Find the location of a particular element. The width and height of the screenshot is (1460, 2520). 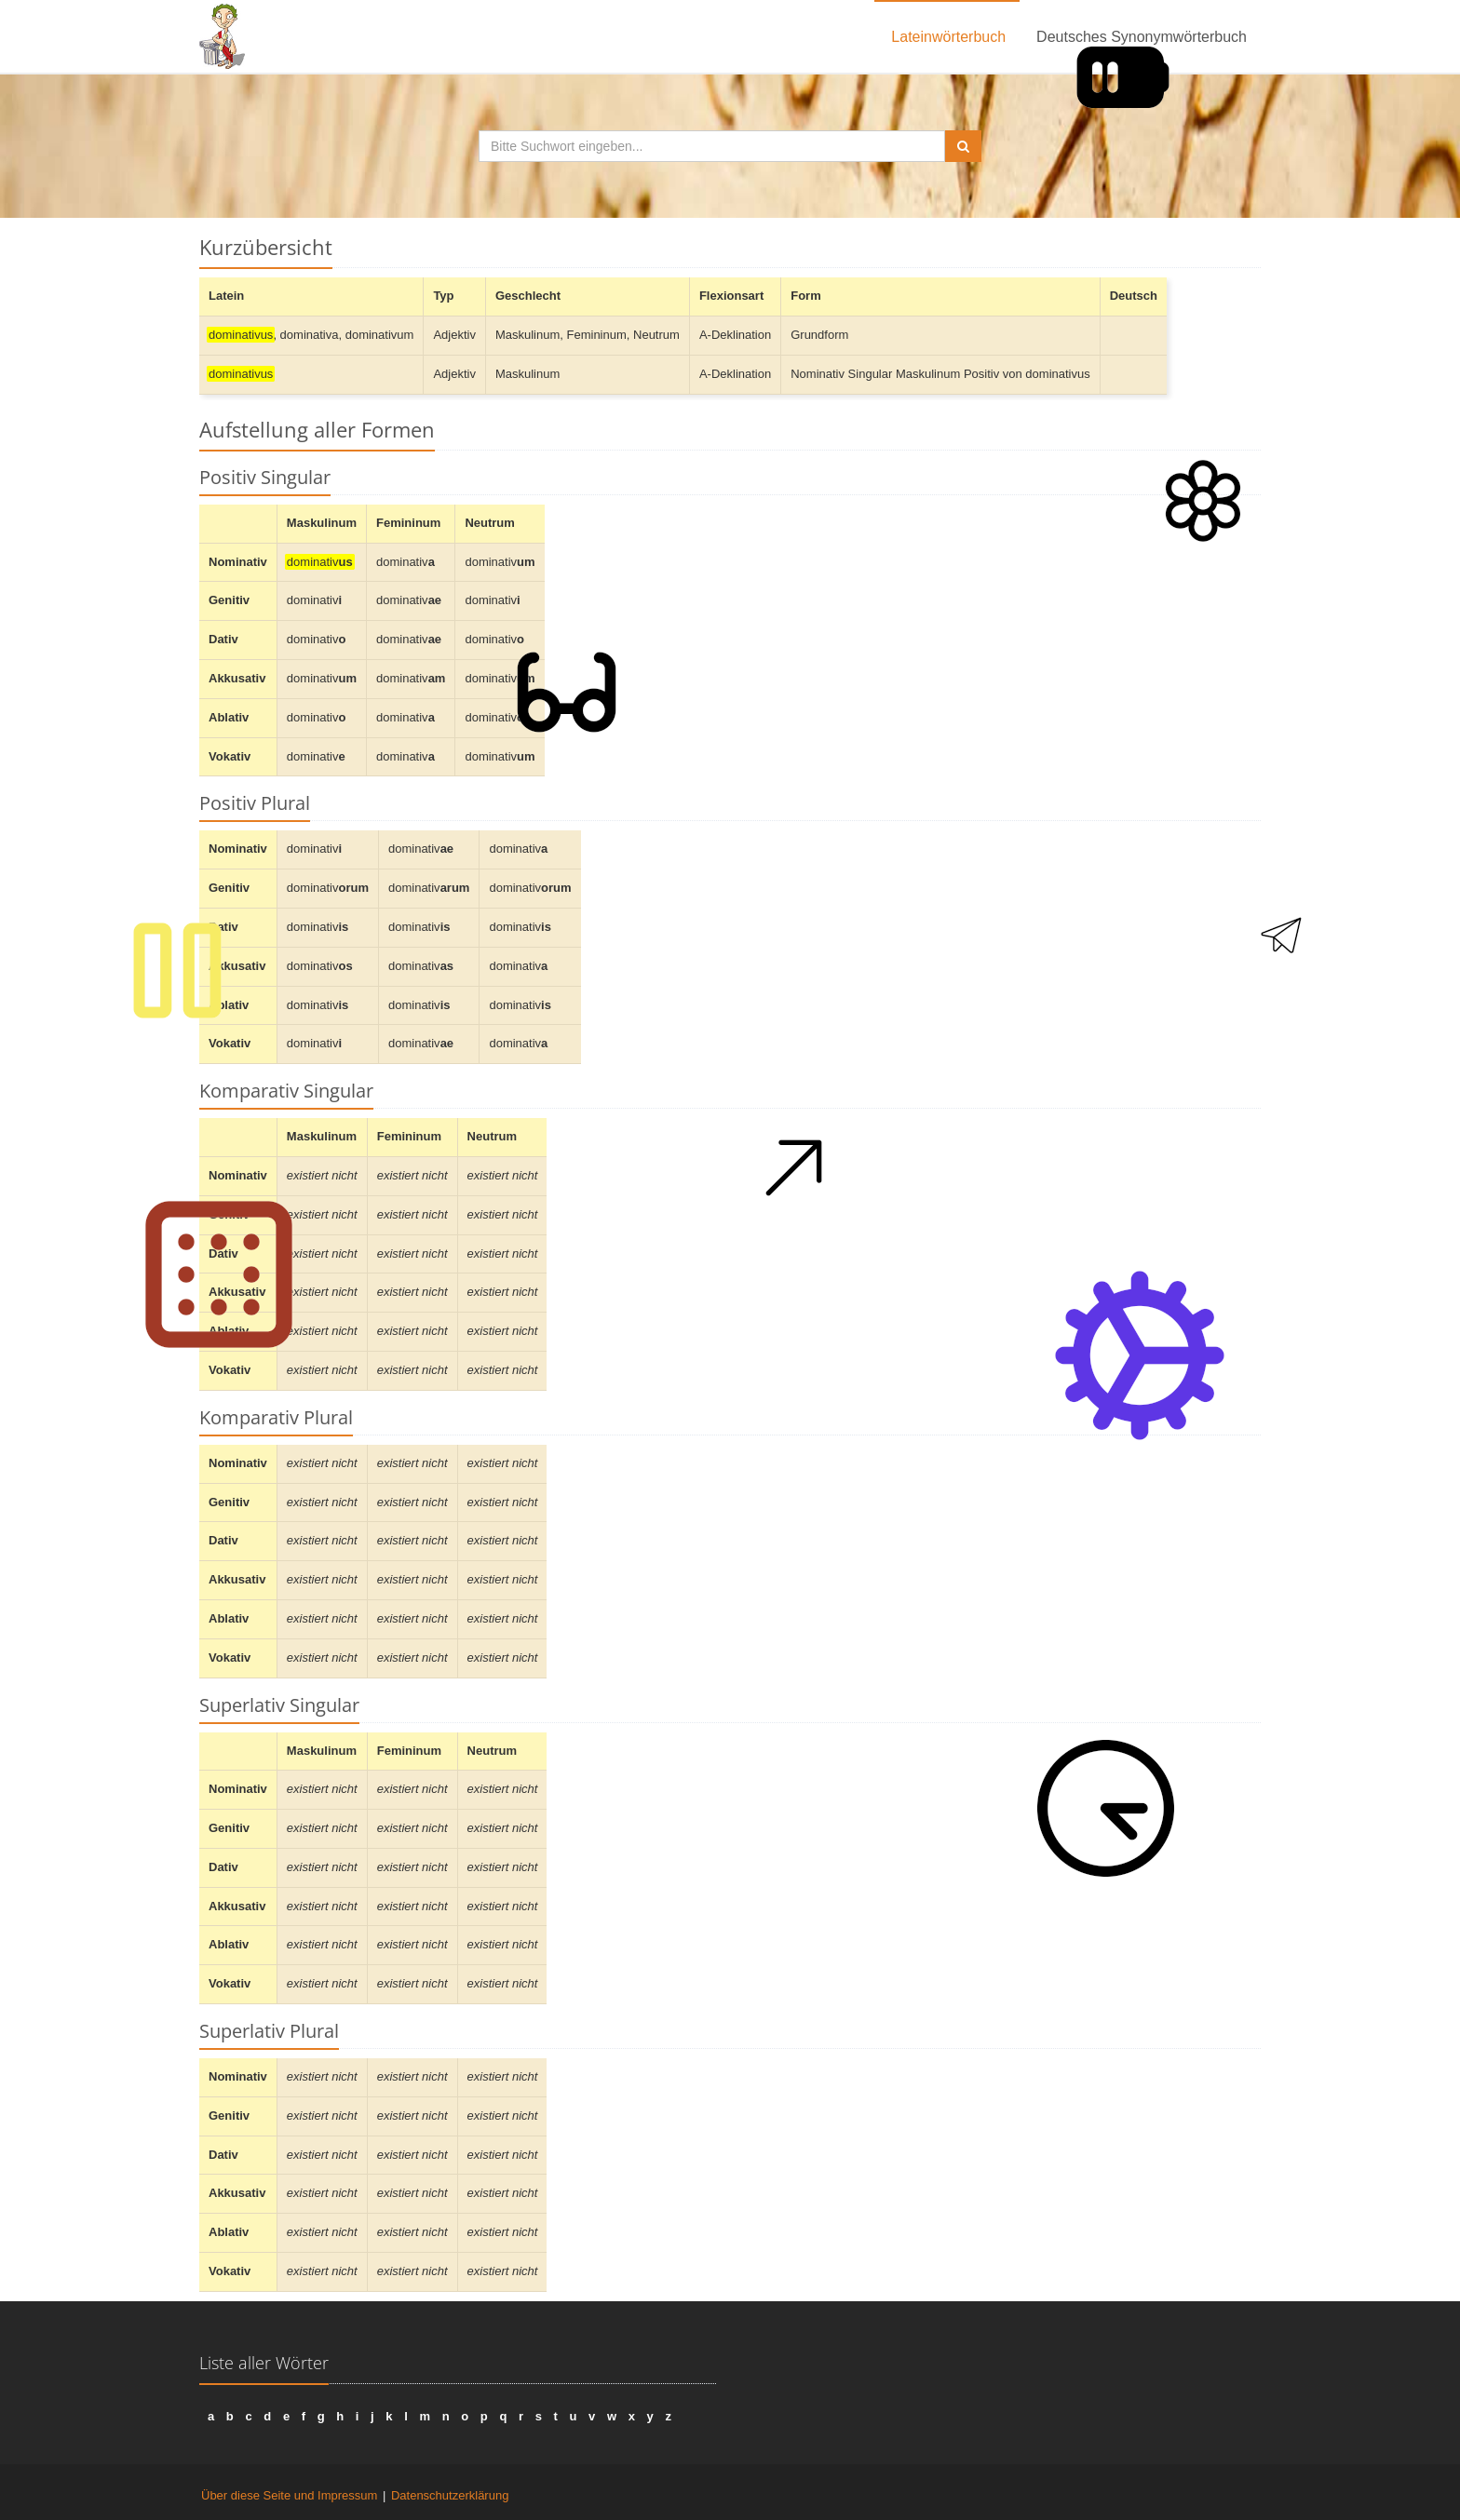

pause media playback is located at coordinates (177, 970).